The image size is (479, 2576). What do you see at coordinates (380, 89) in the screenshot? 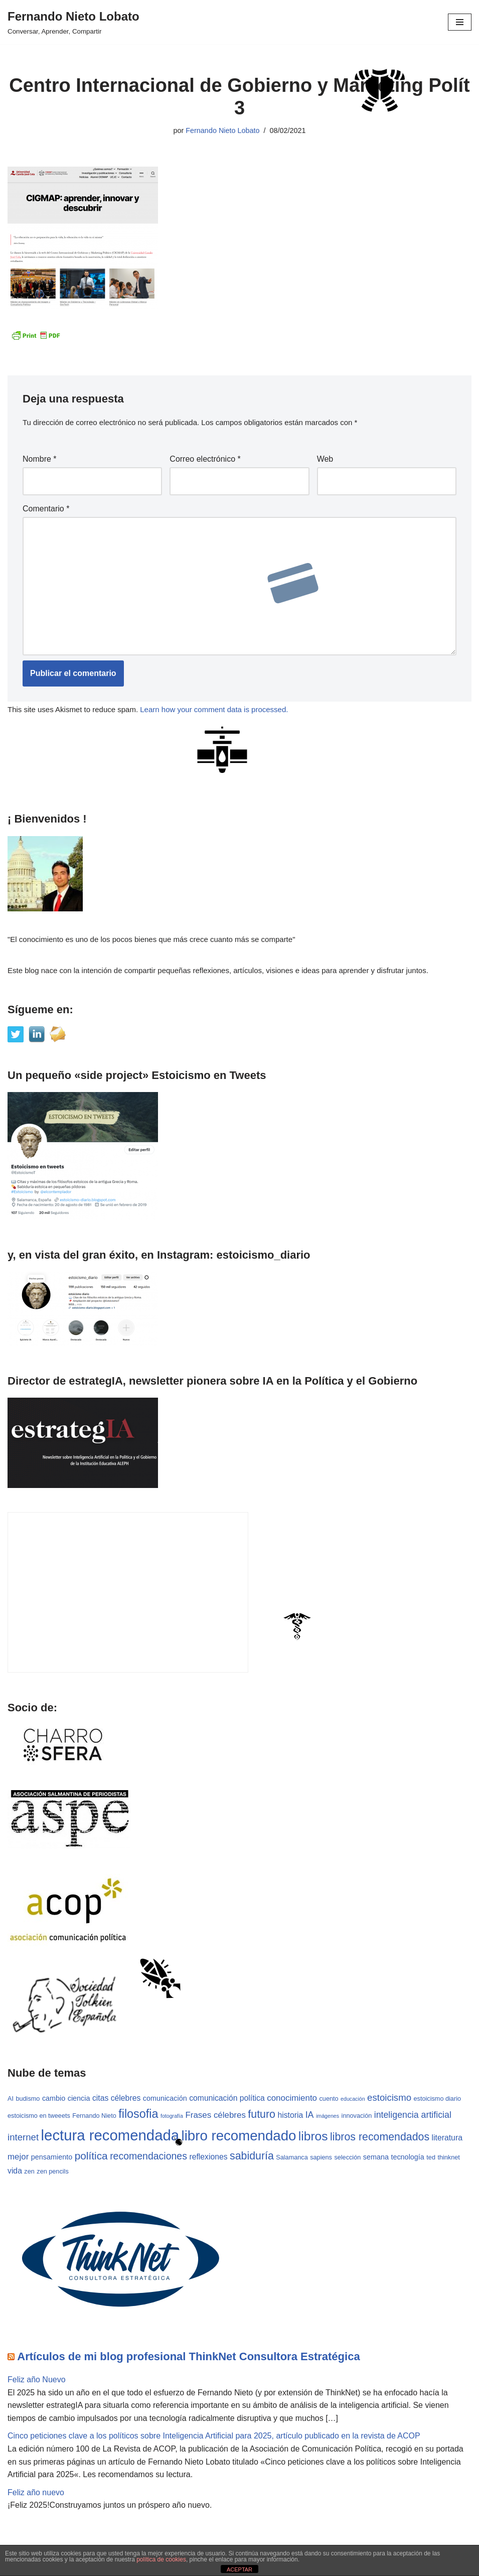
I see `equip armor or defensive gear` at bounding box center [380, 89].